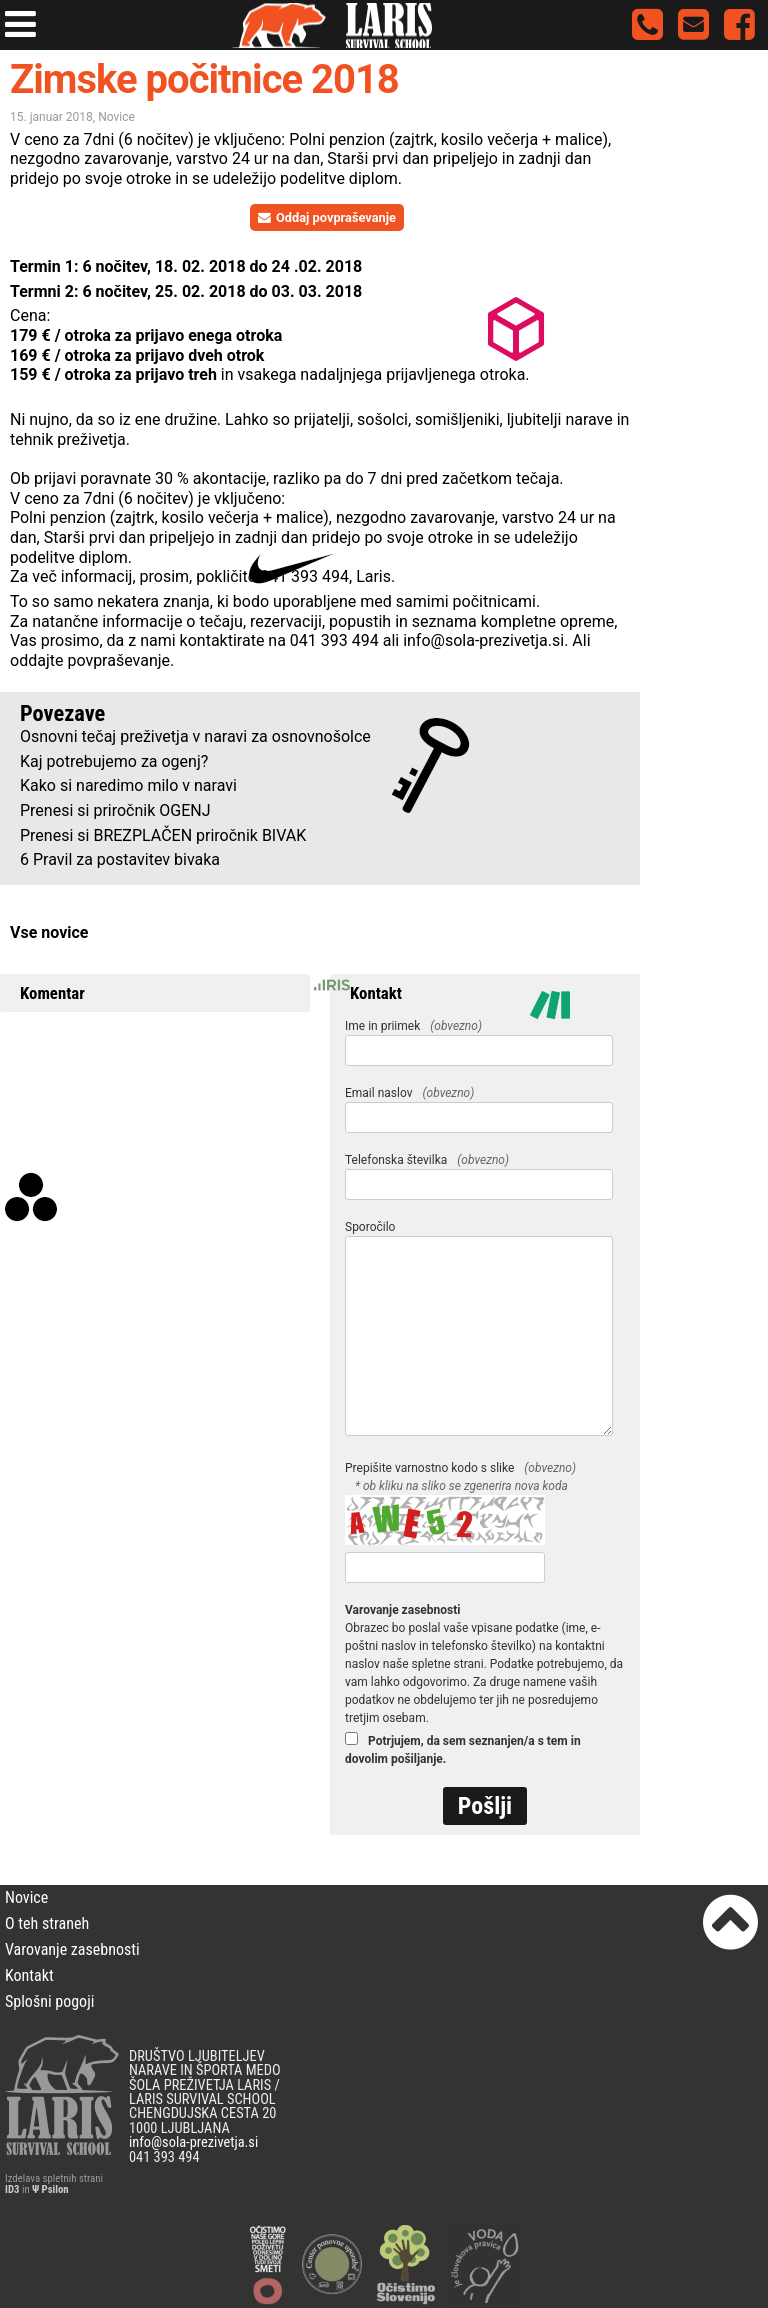  I want to click on julia programming language logo, so click(31, 1197).